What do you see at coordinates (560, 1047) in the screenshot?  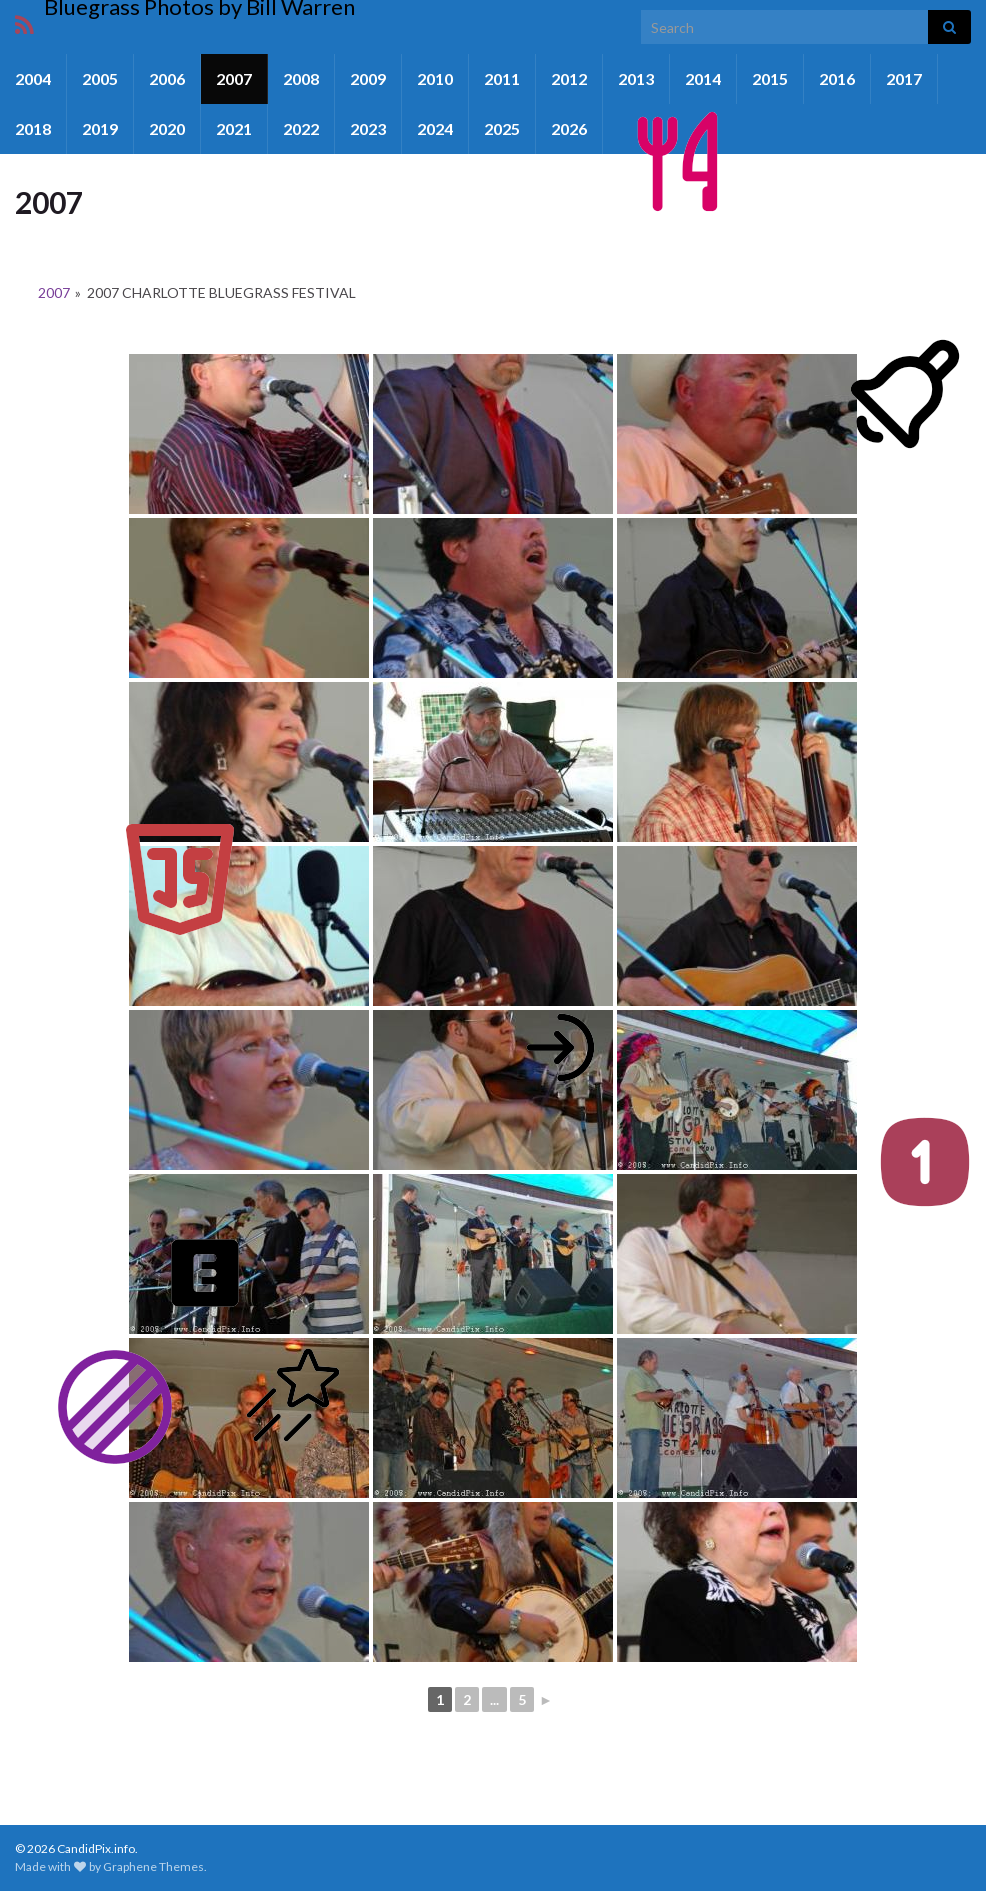 I see `log in or sign in to your account` at bounding box center [560, 1047].